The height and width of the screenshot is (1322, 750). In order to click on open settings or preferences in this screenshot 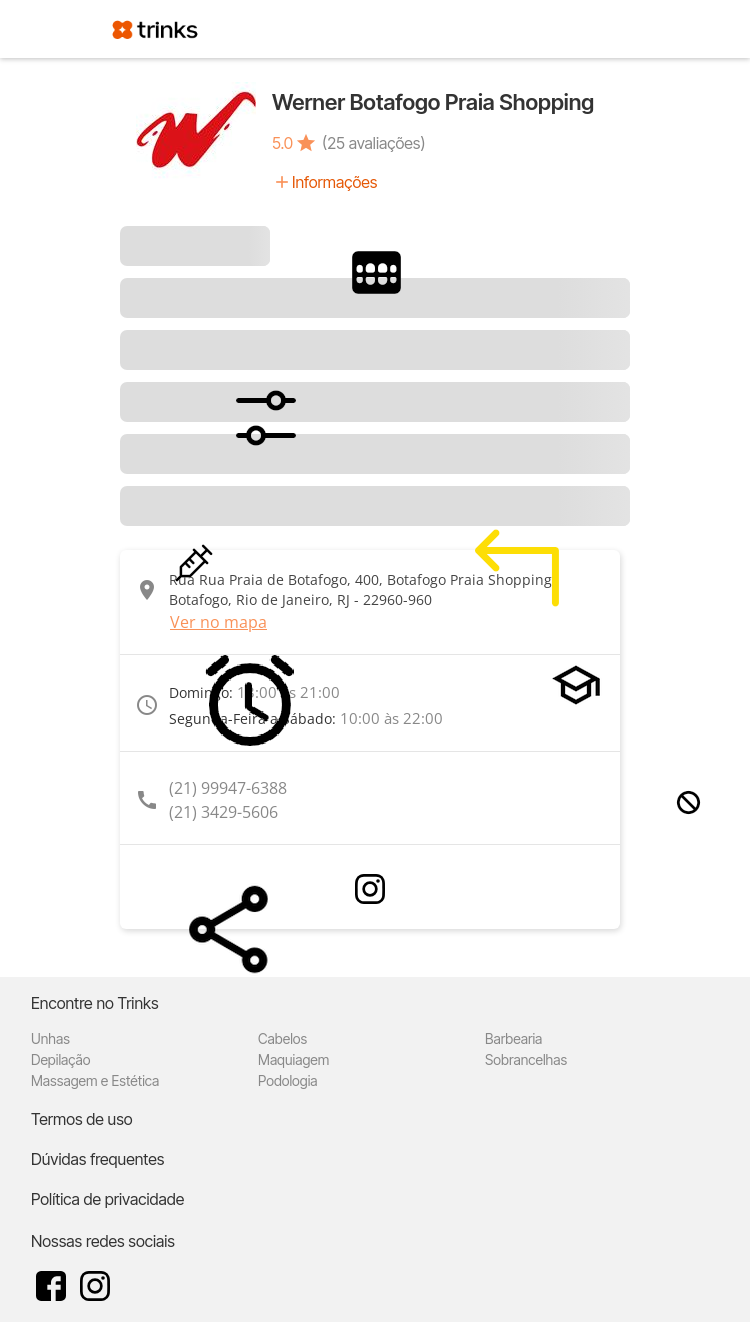, I will do `click(266, 418)`.